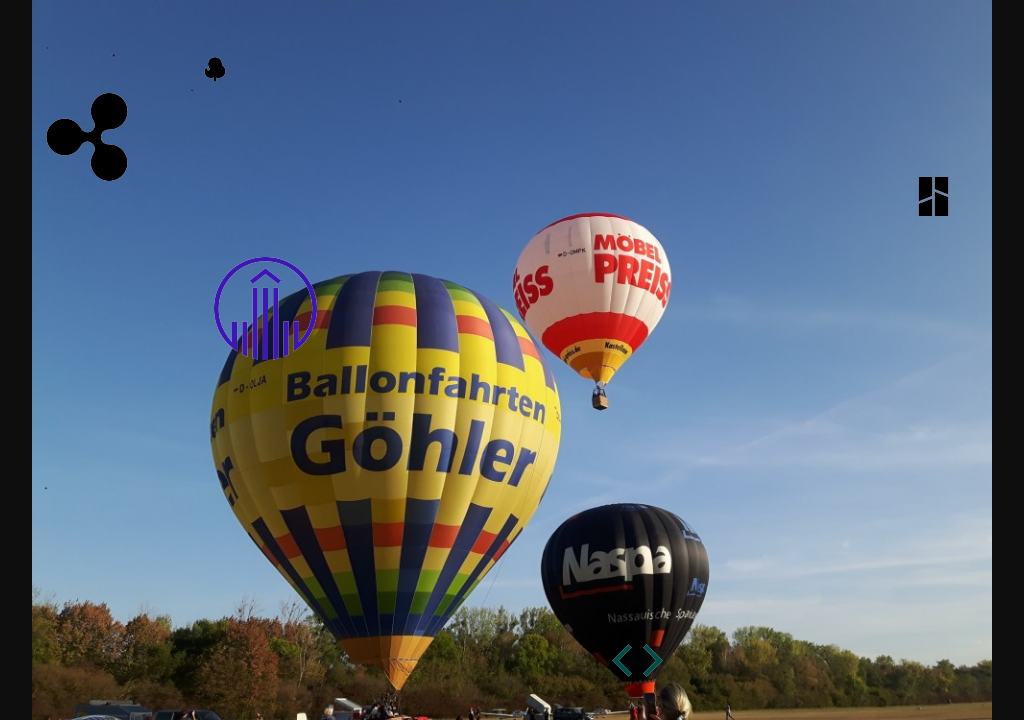 The width and height of the screenshot is (1024, 720). I want to click on access nature or environmental settings, so click(215, 70).